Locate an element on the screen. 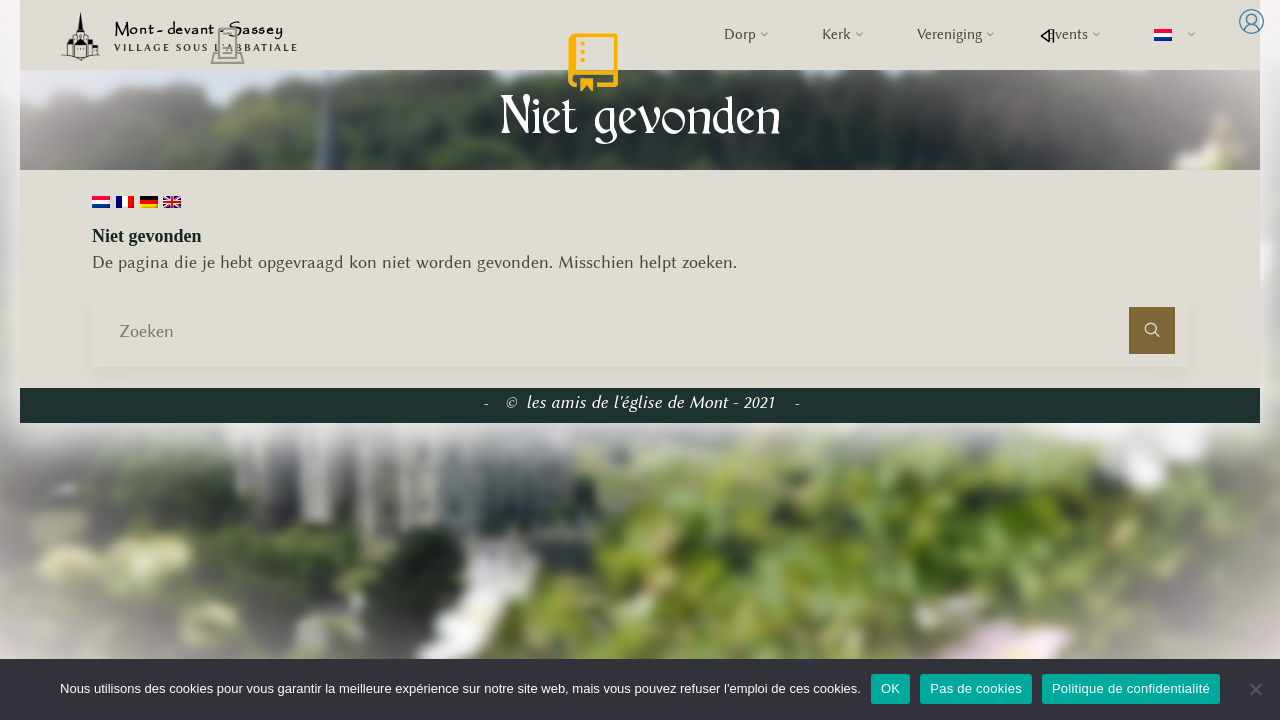 The image size is (1280, 720). reverse continue debugging execution is located at coordinates (1048, 36).